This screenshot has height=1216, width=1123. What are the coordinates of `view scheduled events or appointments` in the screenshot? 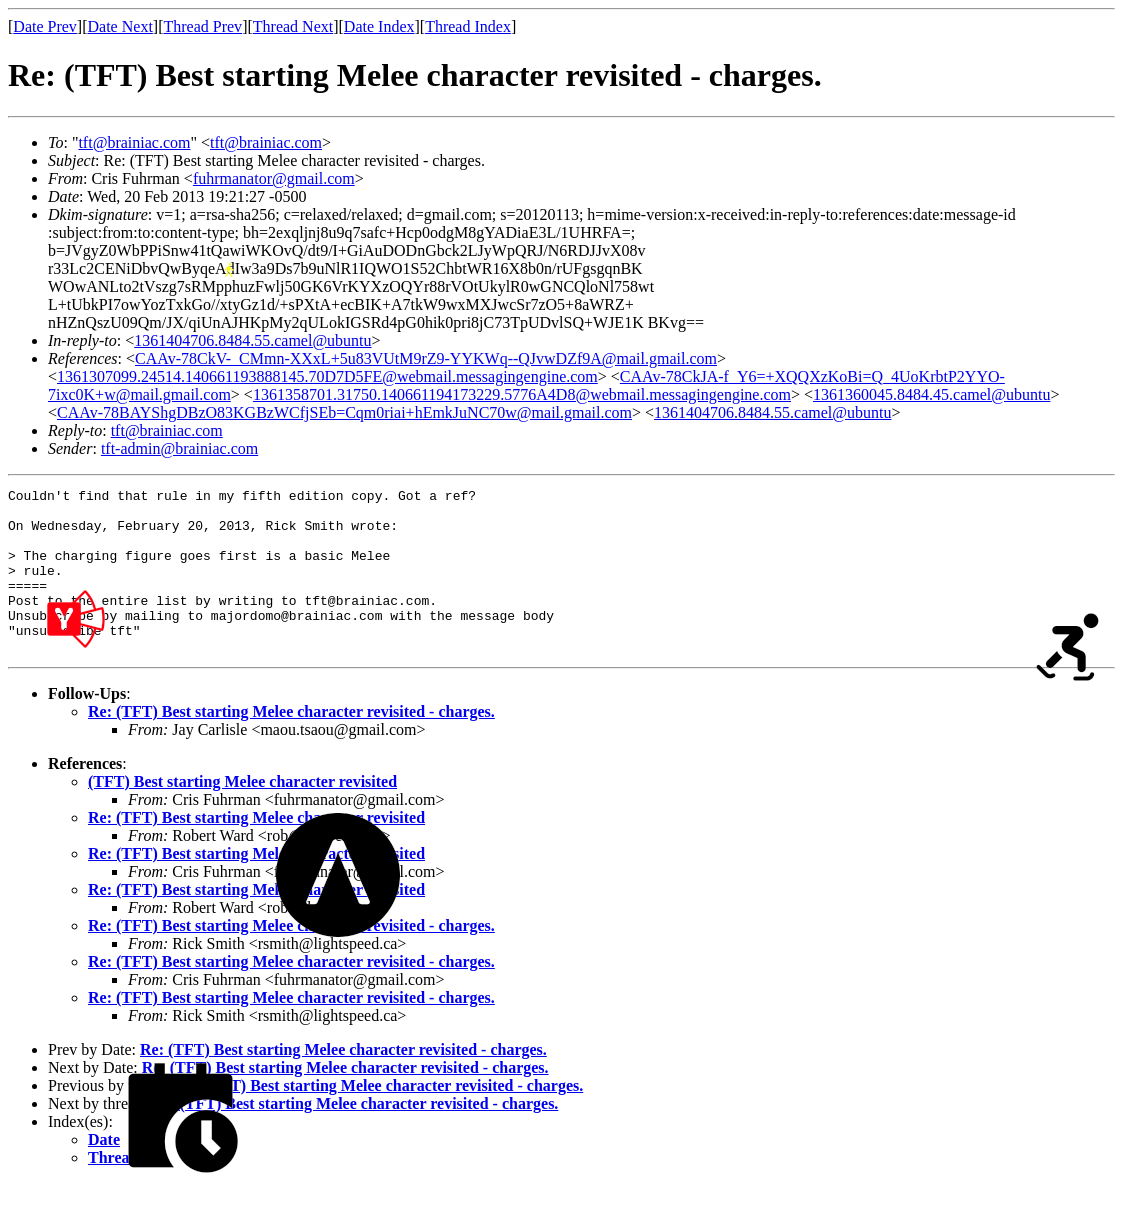 It's located at (180, 1120).